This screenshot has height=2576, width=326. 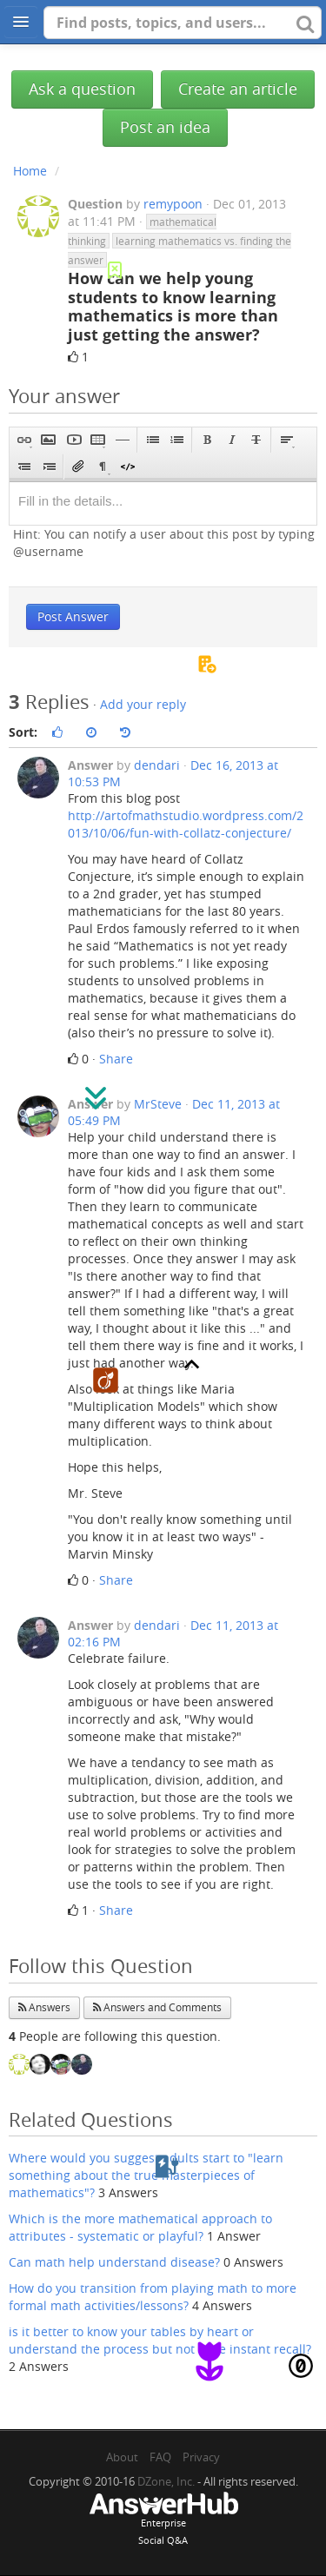 I want to click on enable macro or close-up camera mode, so click(x=210, y=2361).